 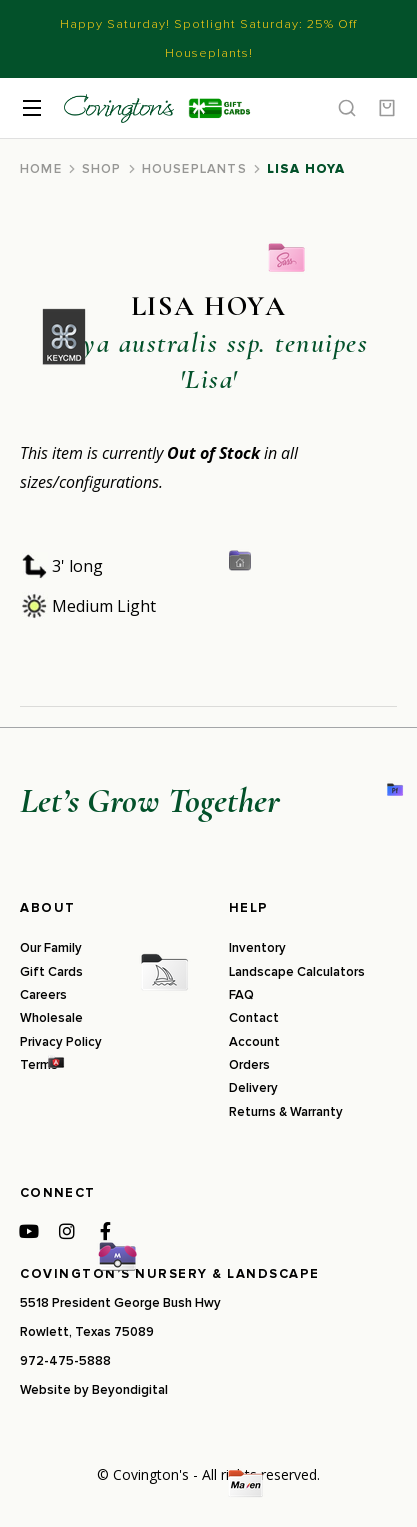 I want to click on open midjourney projects folder, so click(x=164, y=973).